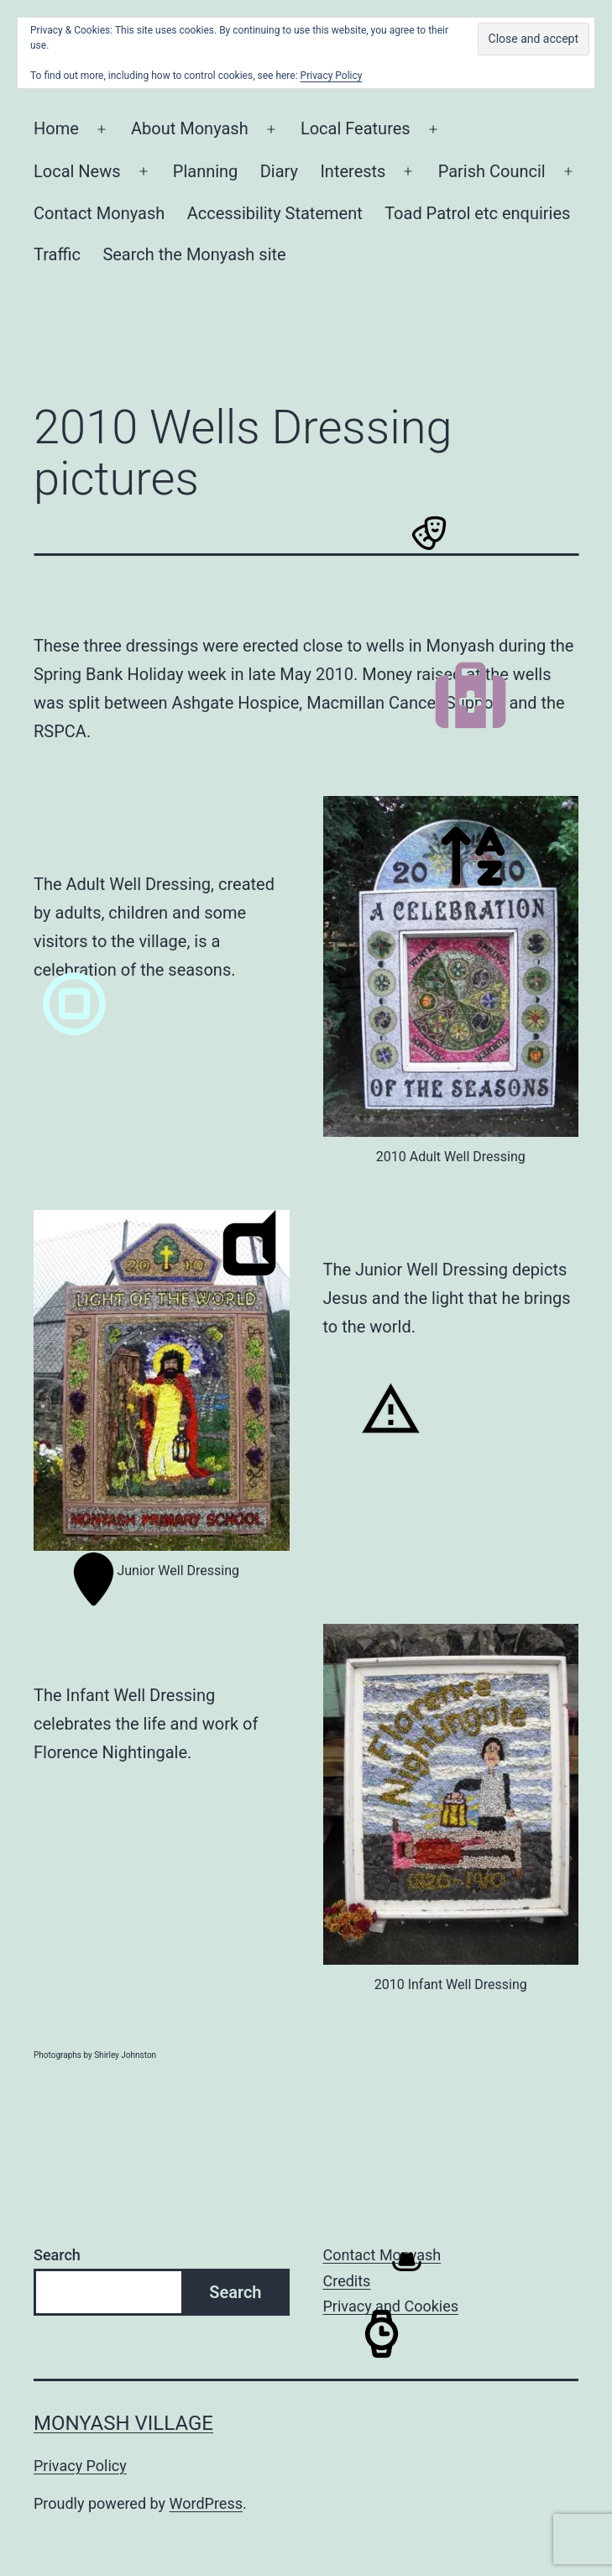 The image size is (612, 2576). Describe the element at coordinates (406, 2262) in the screenshot. I see `select western or country theme` at that location.